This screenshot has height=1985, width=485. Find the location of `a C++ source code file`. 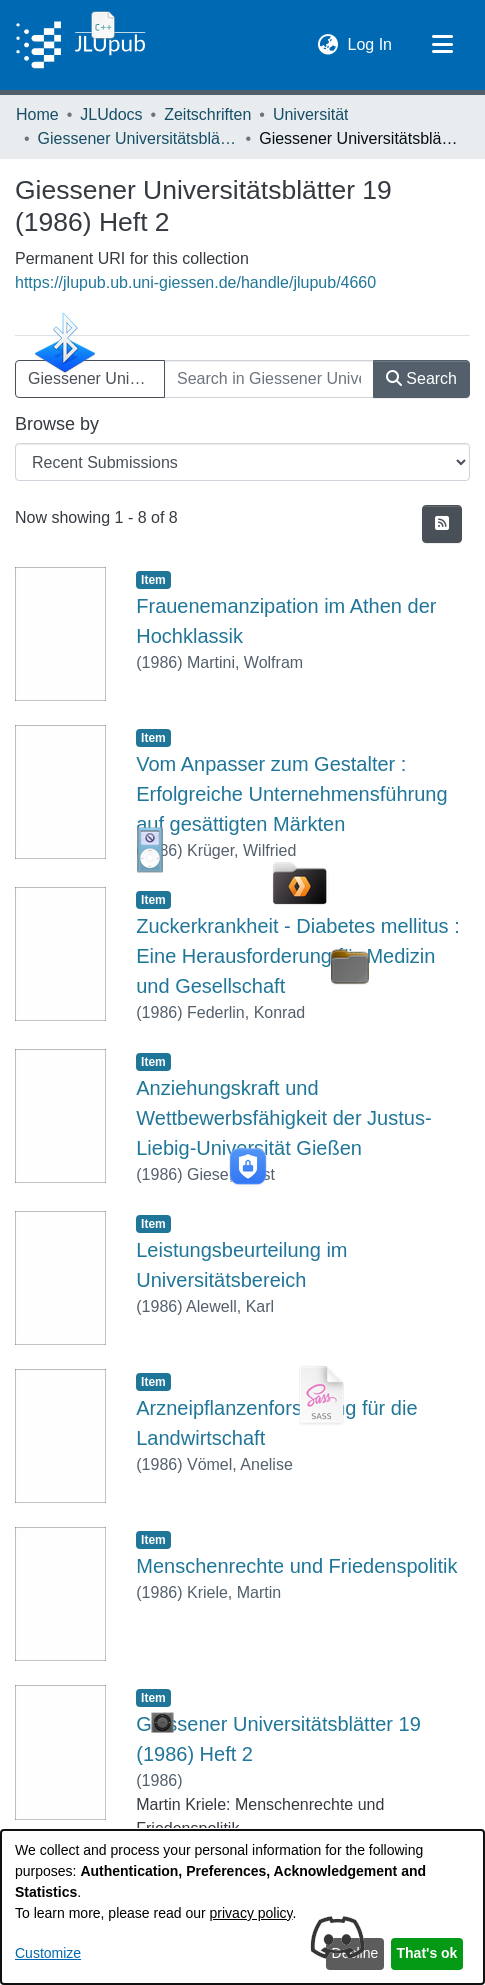

a C++ source code file is located at coordinates (103, 25).